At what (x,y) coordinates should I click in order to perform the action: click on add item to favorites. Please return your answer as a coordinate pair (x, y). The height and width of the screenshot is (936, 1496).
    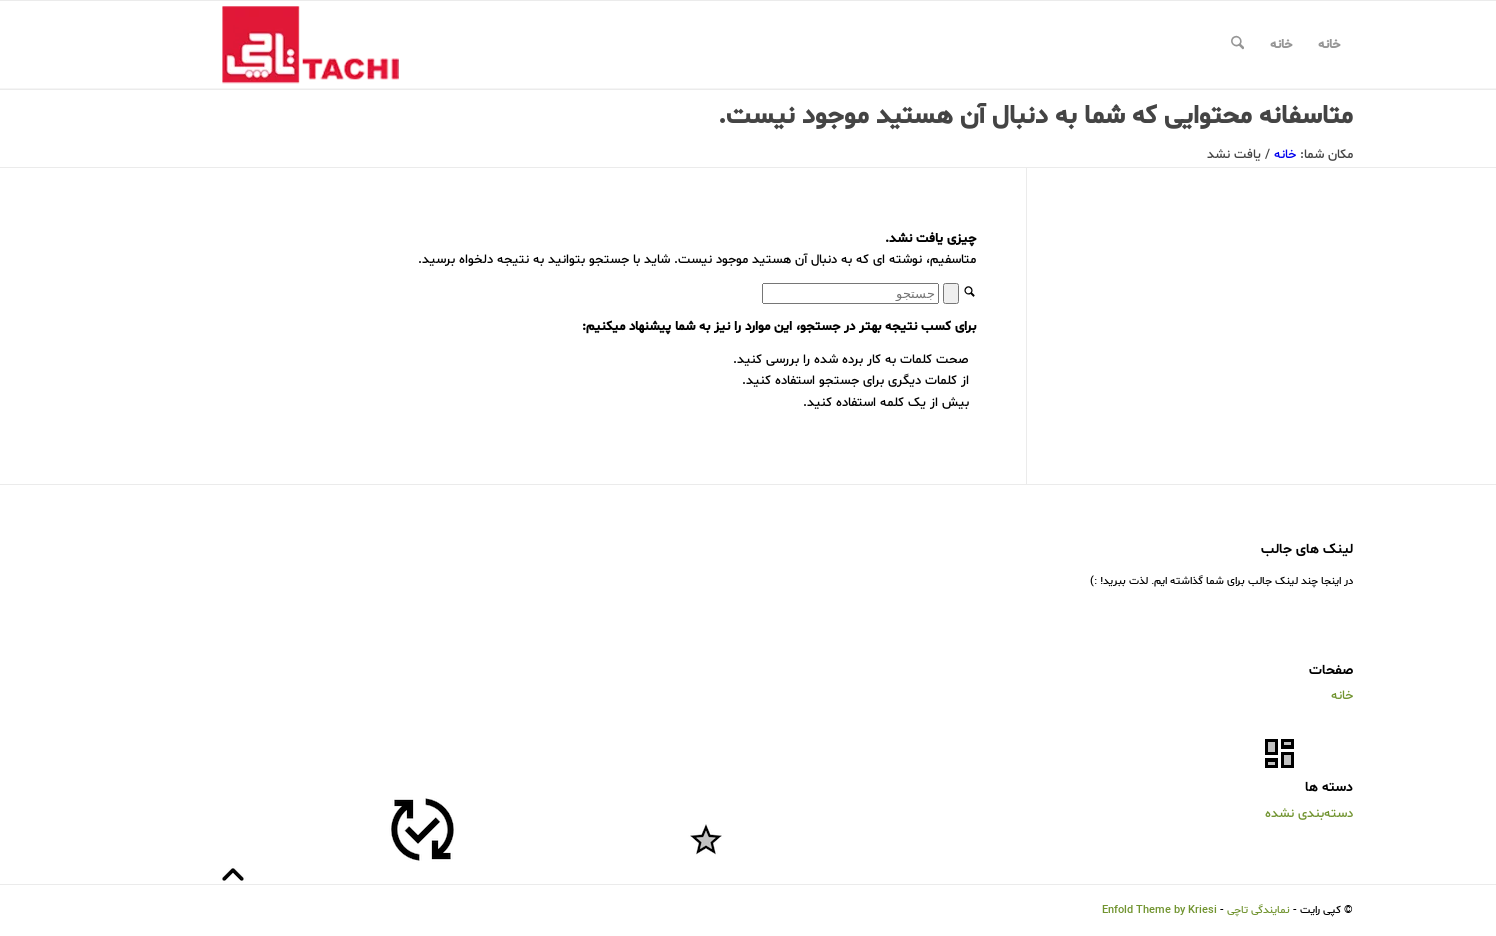
    Looking at the image, I should click on (706, 840).